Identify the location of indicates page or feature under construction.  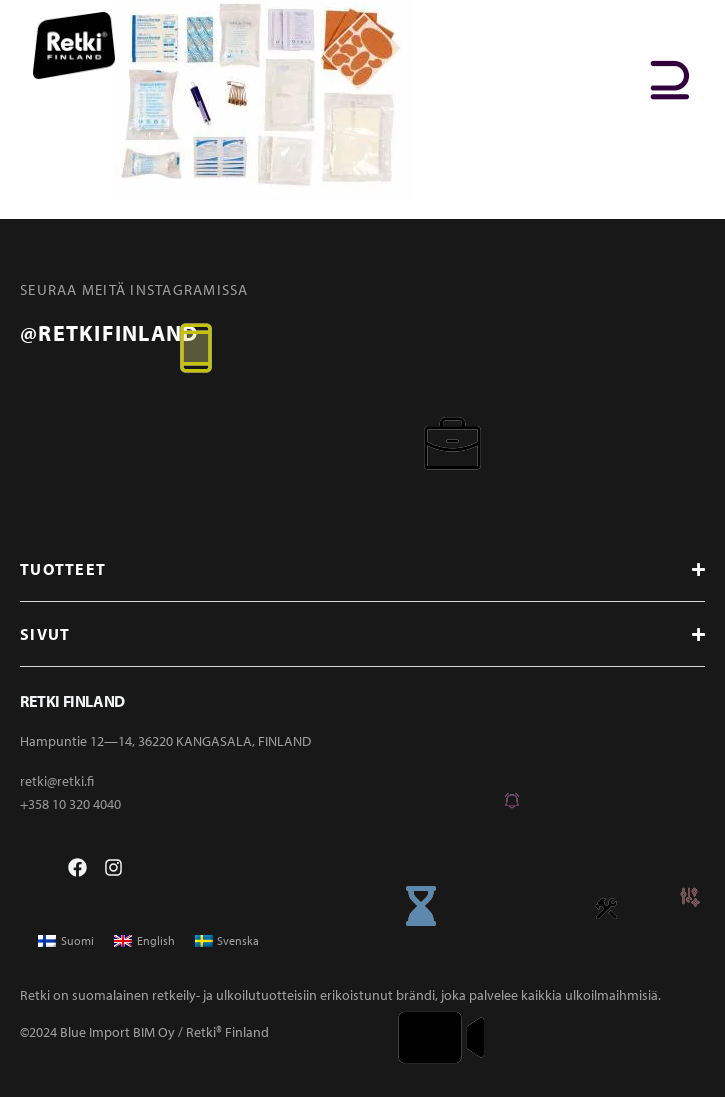
(606, 909).